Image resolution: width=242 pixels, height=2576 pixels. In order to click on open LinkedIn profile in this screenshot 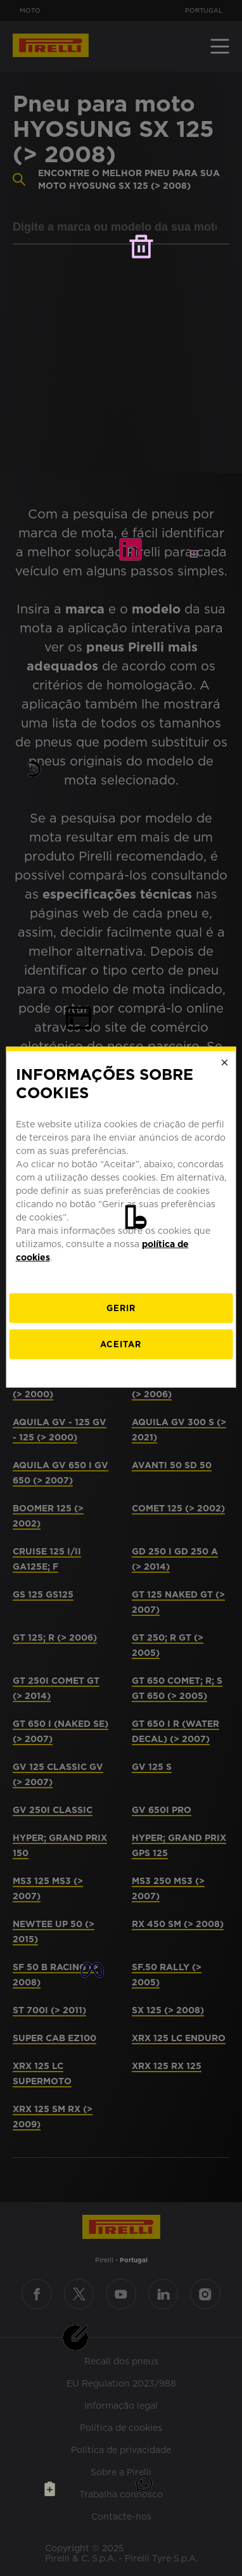, I will do `click(131, 549)`.